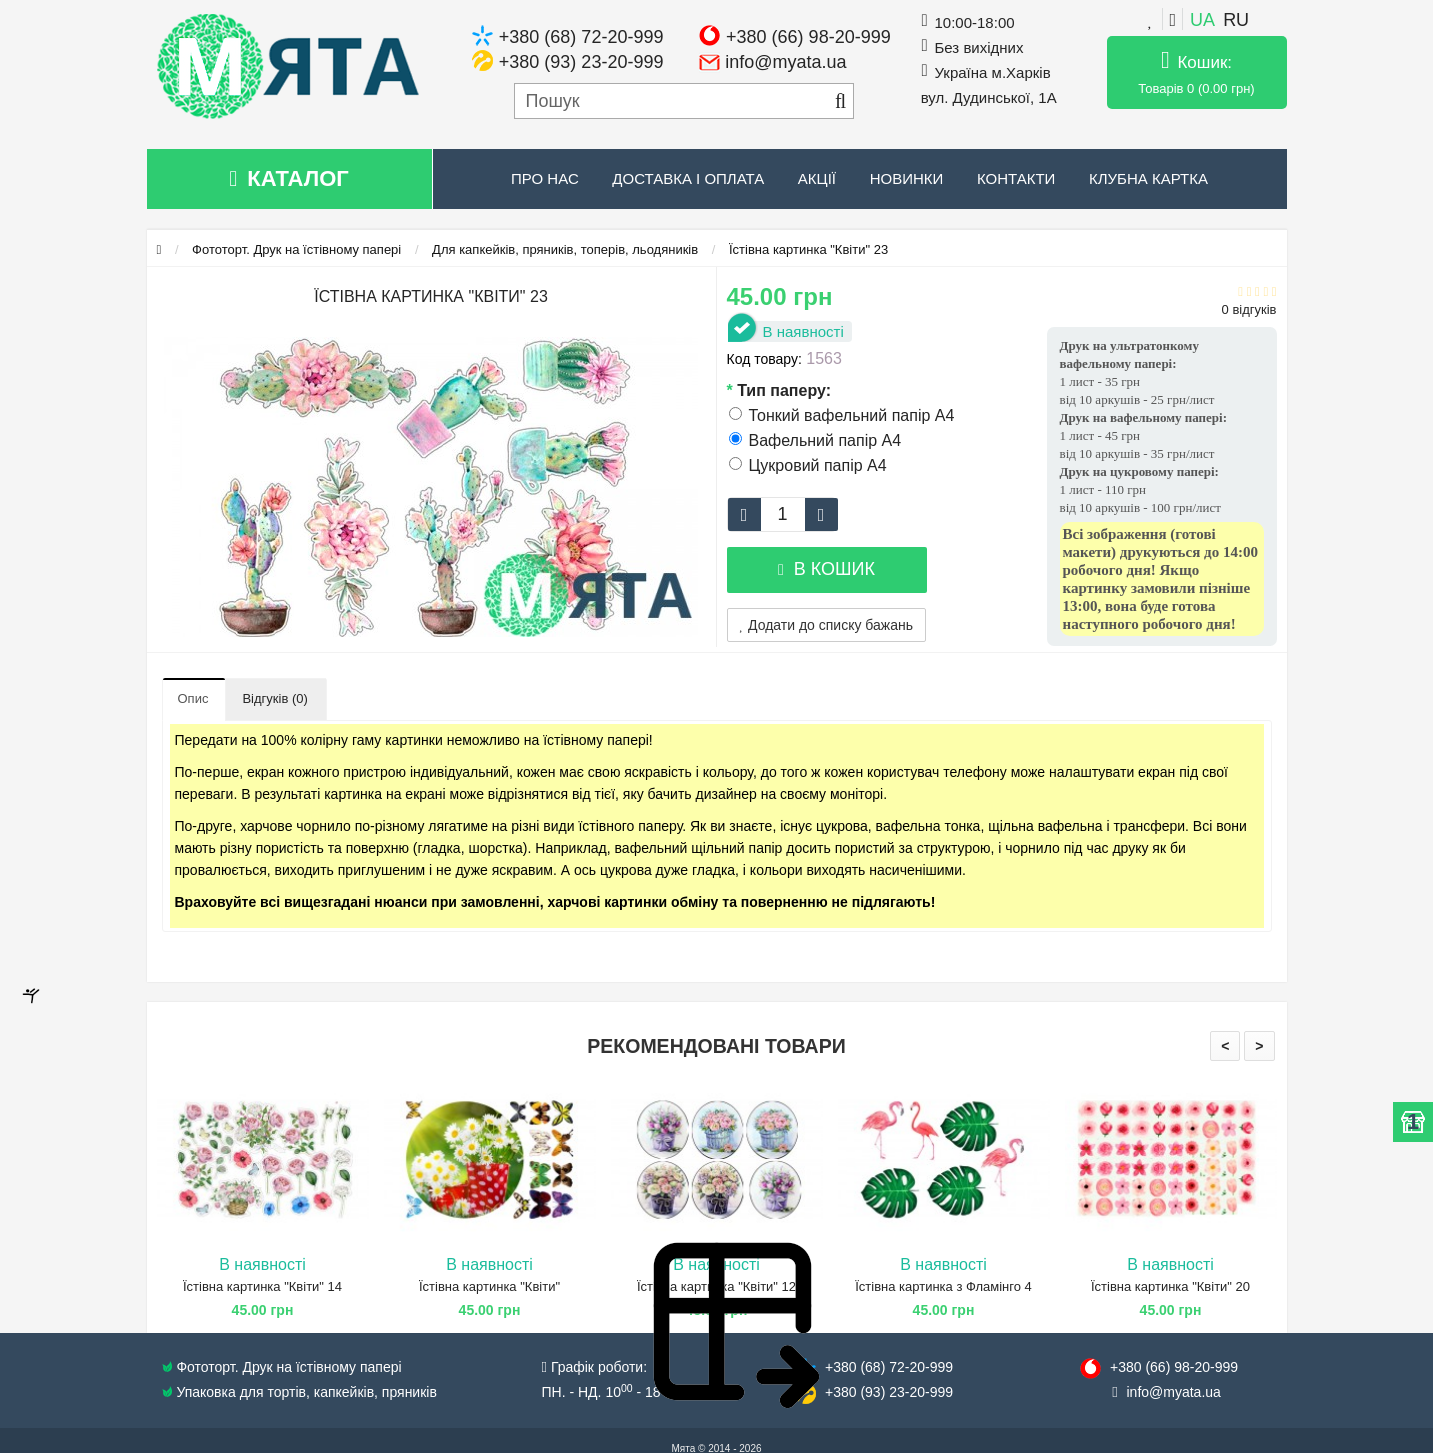 The height and width of the screenshot is (1453, 1433). I want to click on view gymnastics or fitness activities, so click(31, 995).